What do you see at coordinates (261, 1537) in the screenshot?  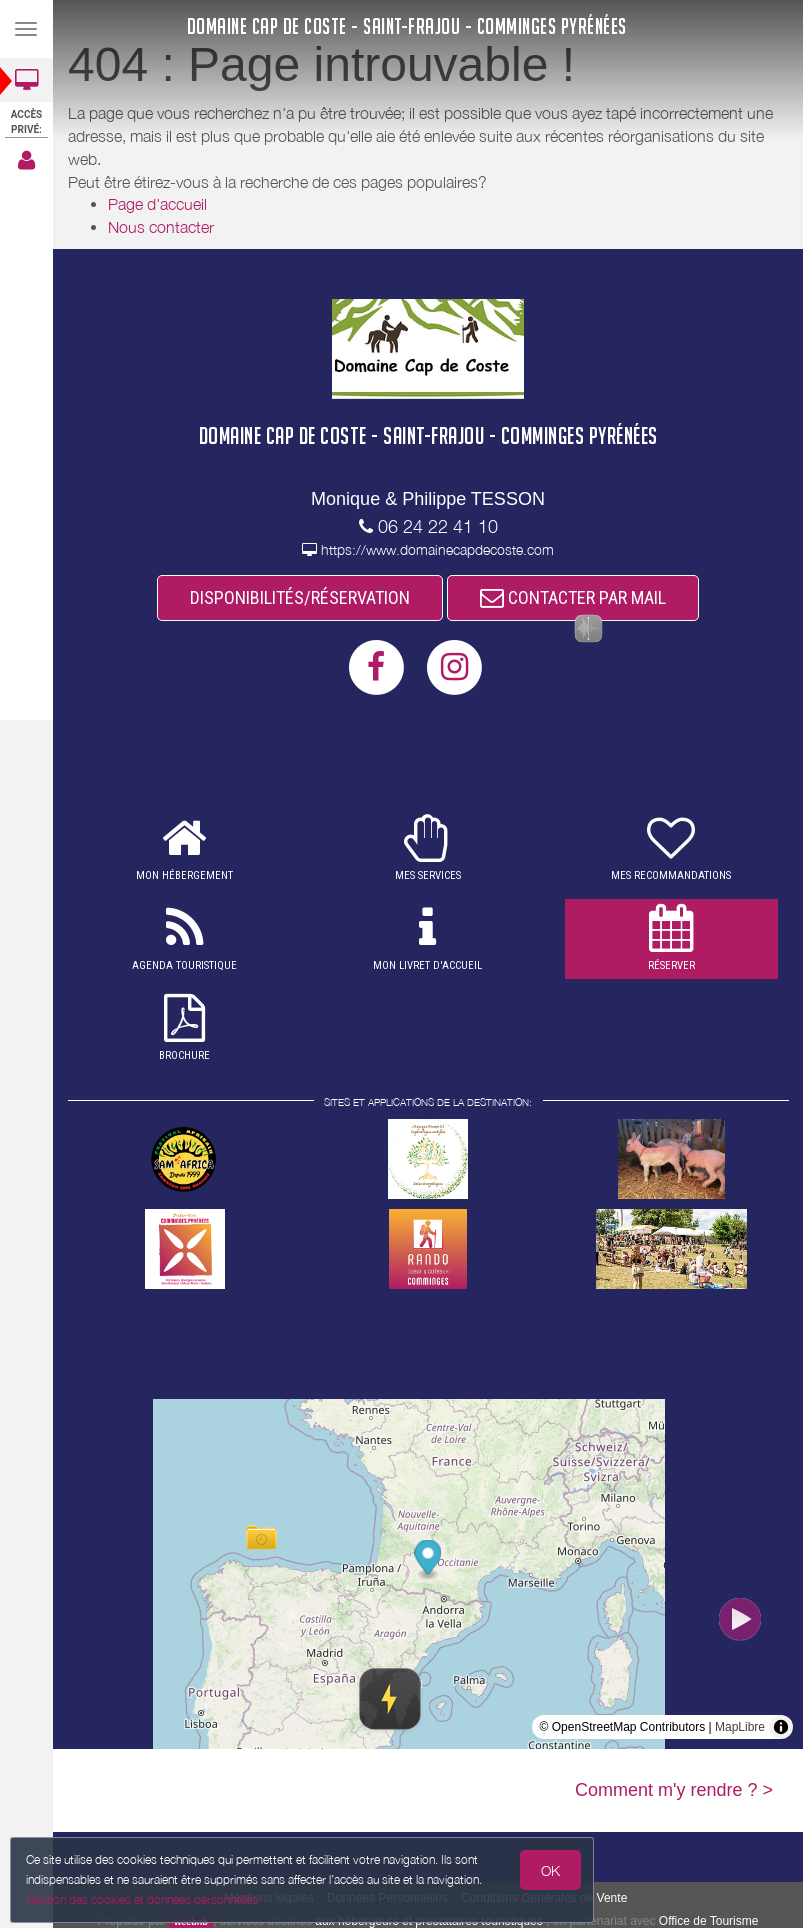 I see `access temporary files folder` at bounding box center [261, 1537].